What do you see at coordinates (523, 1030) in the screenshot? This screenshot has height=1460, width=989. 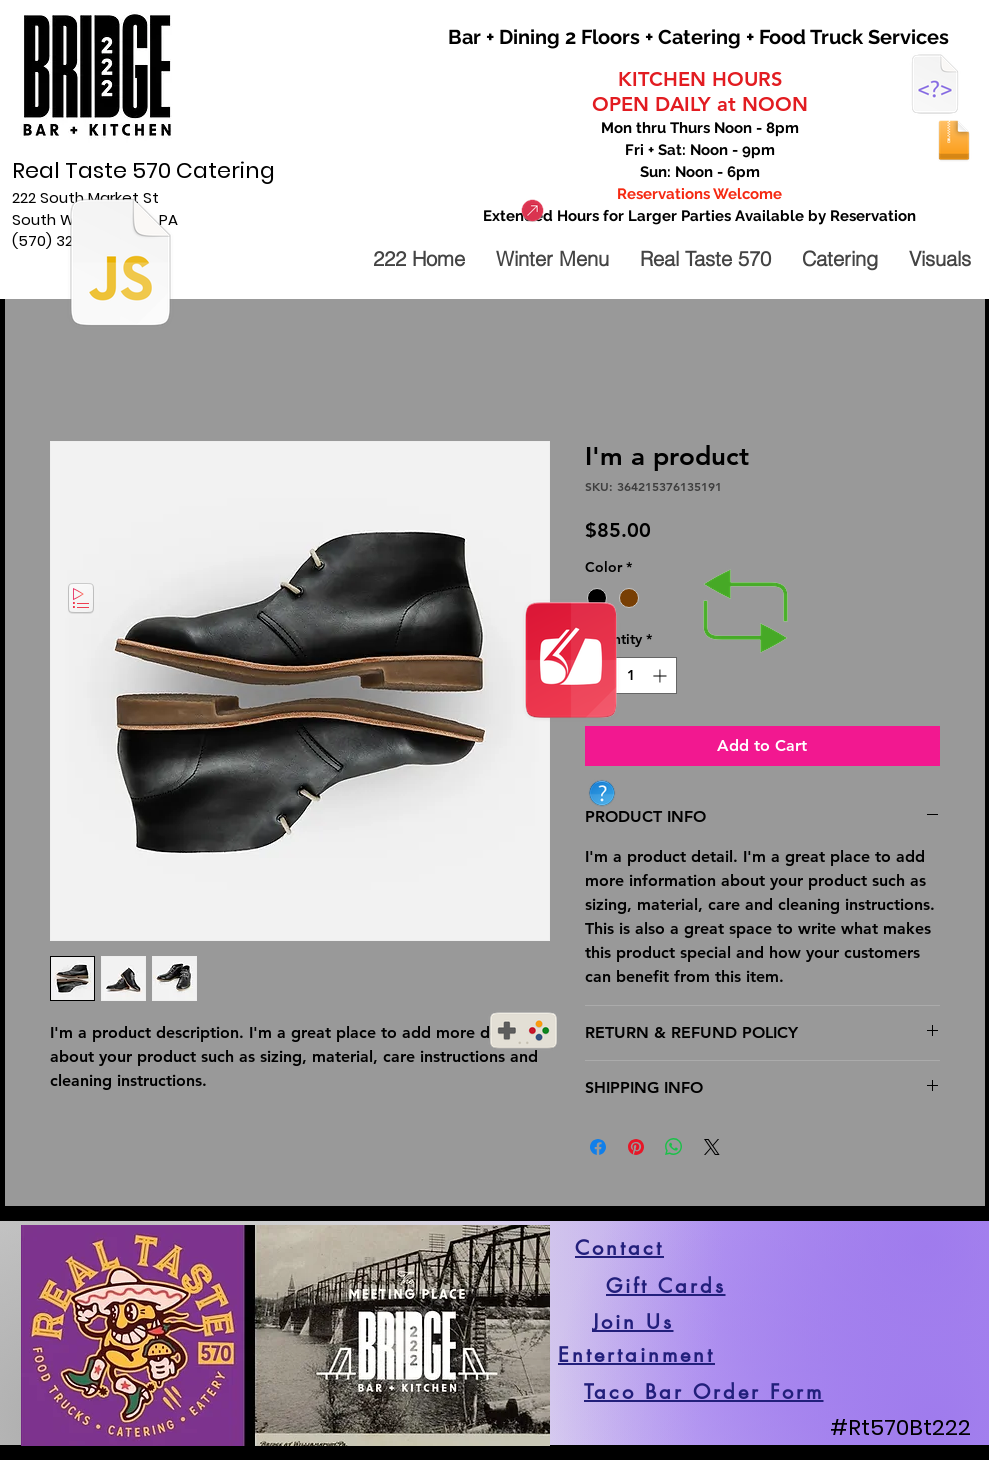 I see `open the games category or folder` at bounding box center [523, 1030].